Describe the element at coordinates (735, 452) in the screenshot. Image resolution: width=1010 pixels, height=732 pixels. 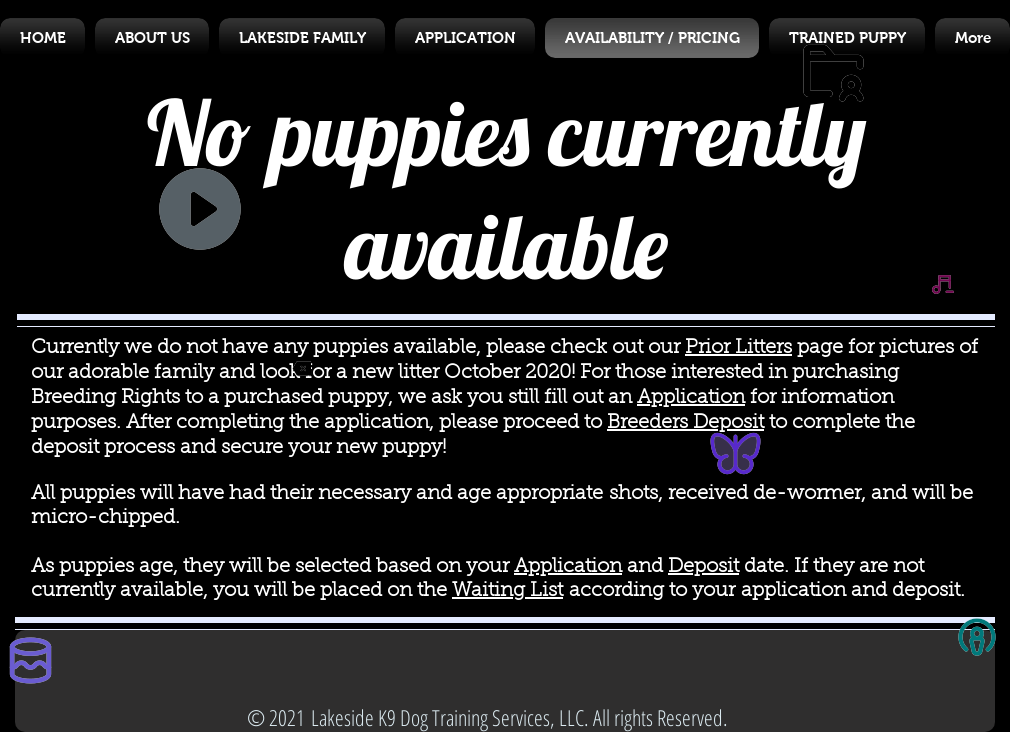
I see `indicates a transformation or metamorphosis feature` at that location.